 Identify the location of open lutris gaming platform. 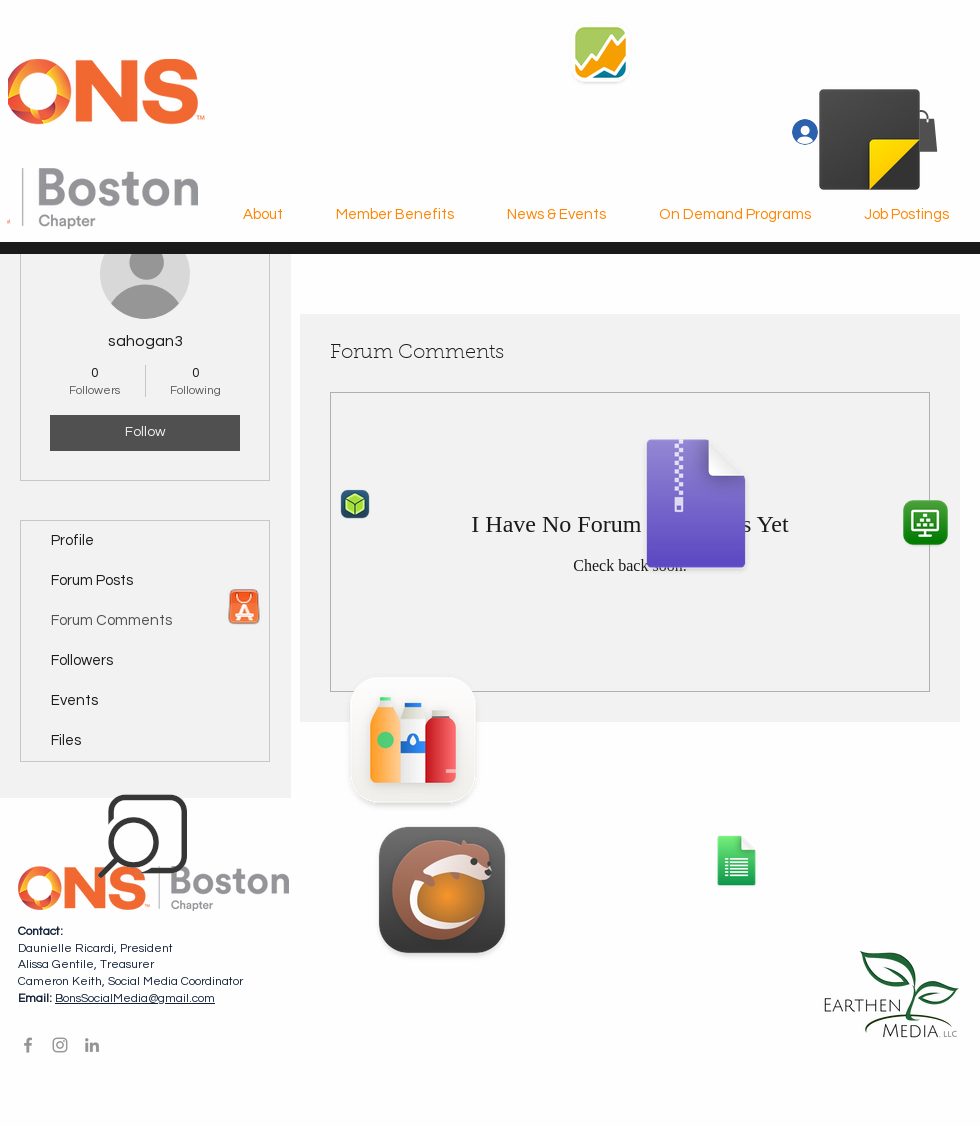
(442, 890).